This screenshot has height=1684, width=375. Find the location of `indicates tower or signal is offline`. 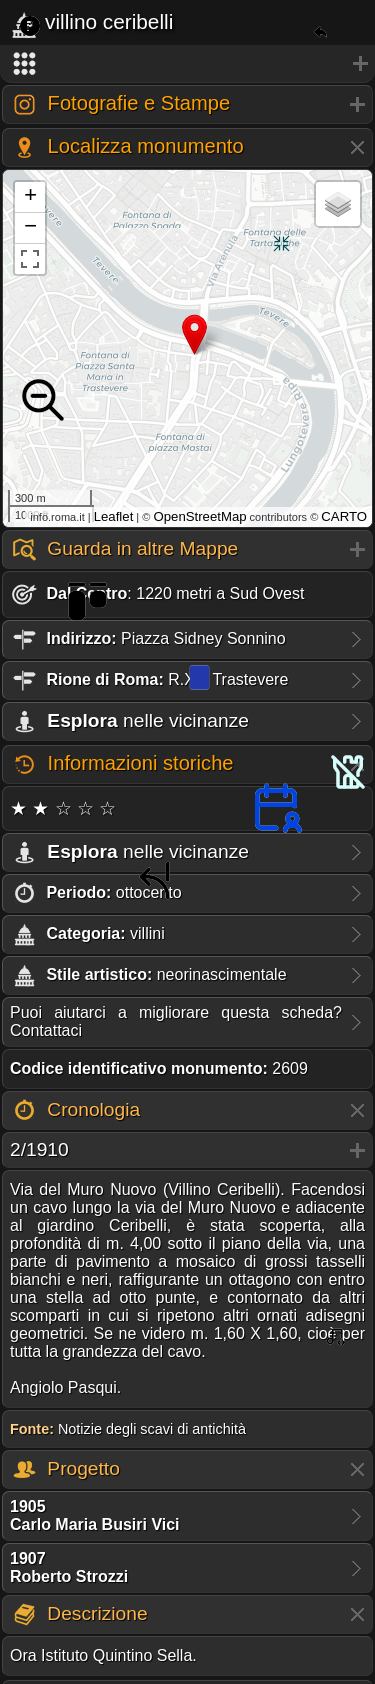

indicates tower or signal is offline is located at coordinates (348, 772).